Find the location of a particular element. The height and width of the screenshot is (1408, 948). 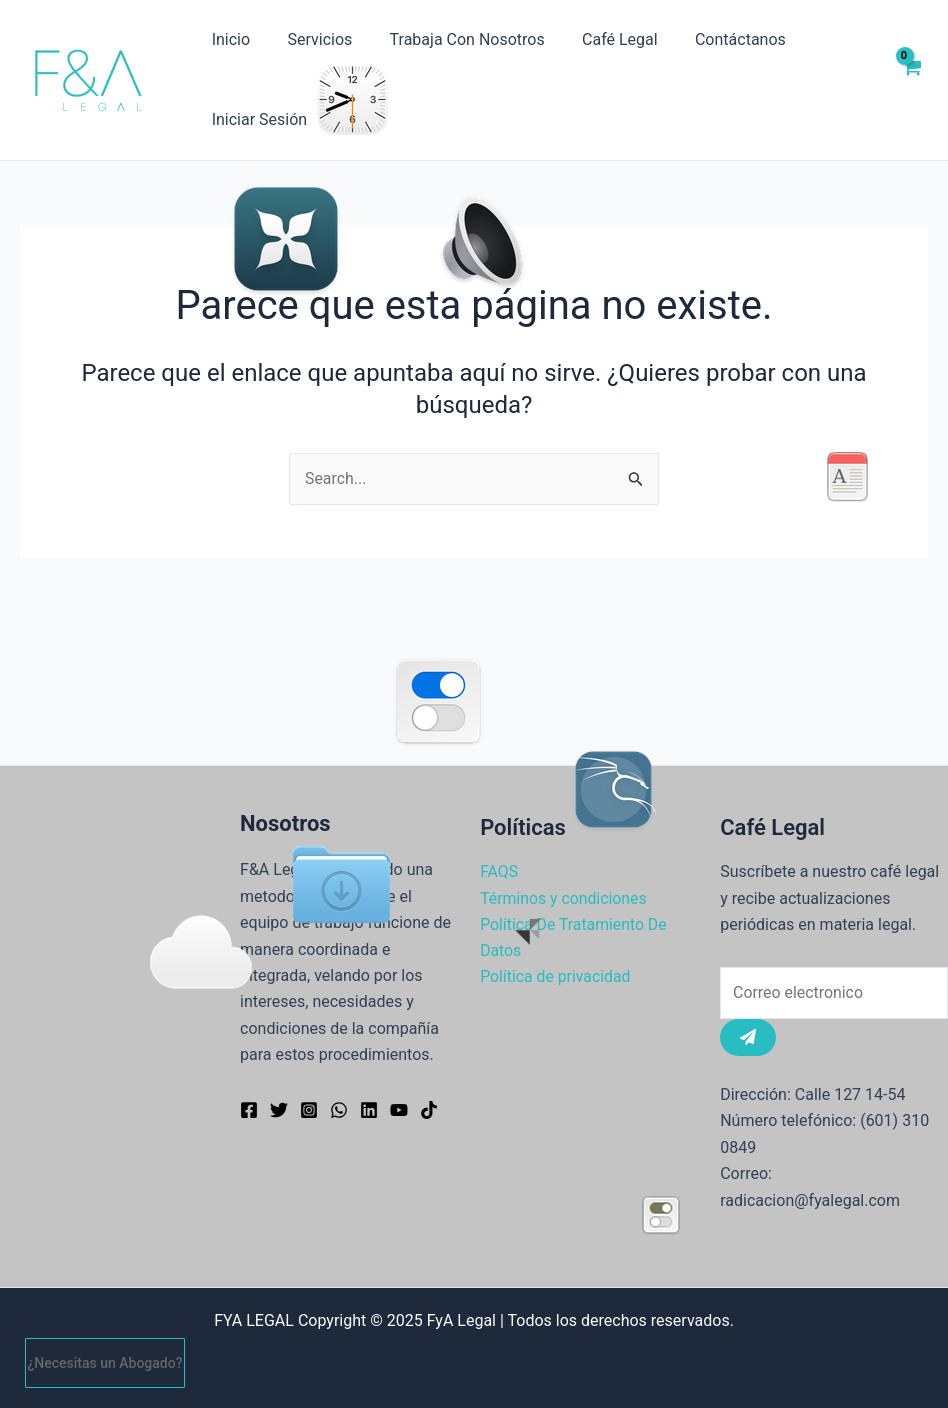

open the clock app is located at coordinates (352, 99).